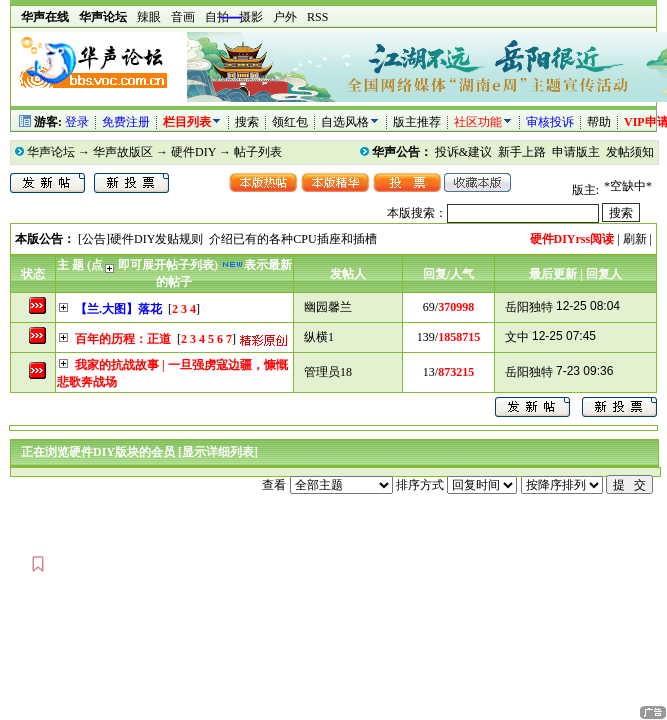 The height and width of the screenshot is (720, 667). I want to click on insert a horizontal divider line, so click(231, 18).